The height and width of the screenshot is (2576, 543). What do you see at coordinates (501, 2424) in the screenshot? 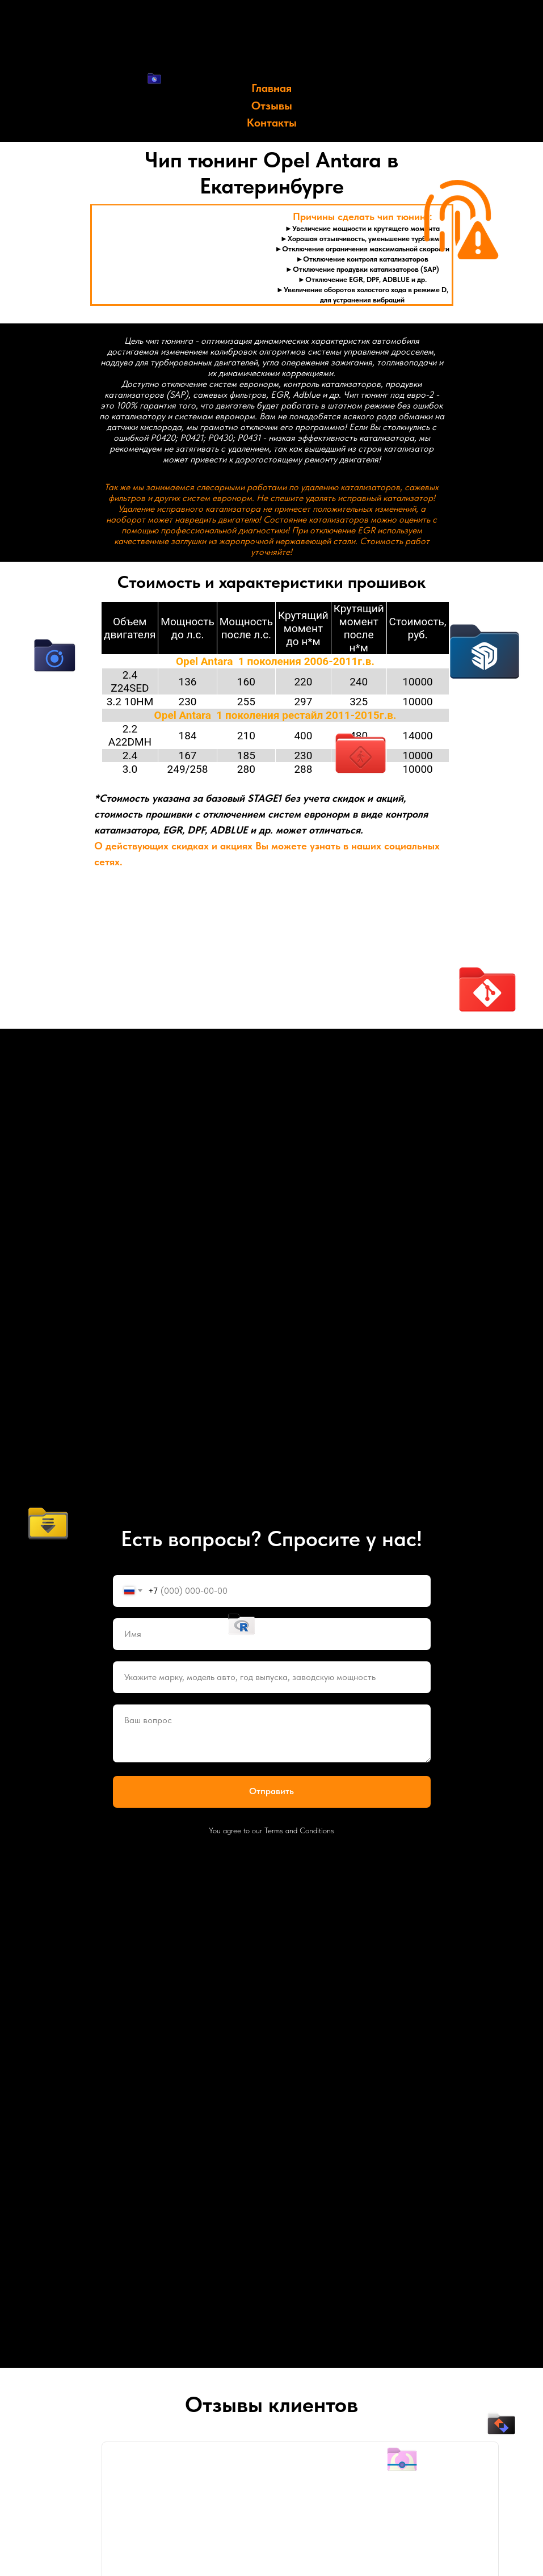
I see `open ktor project folder` at bounding box center [501, 2424].